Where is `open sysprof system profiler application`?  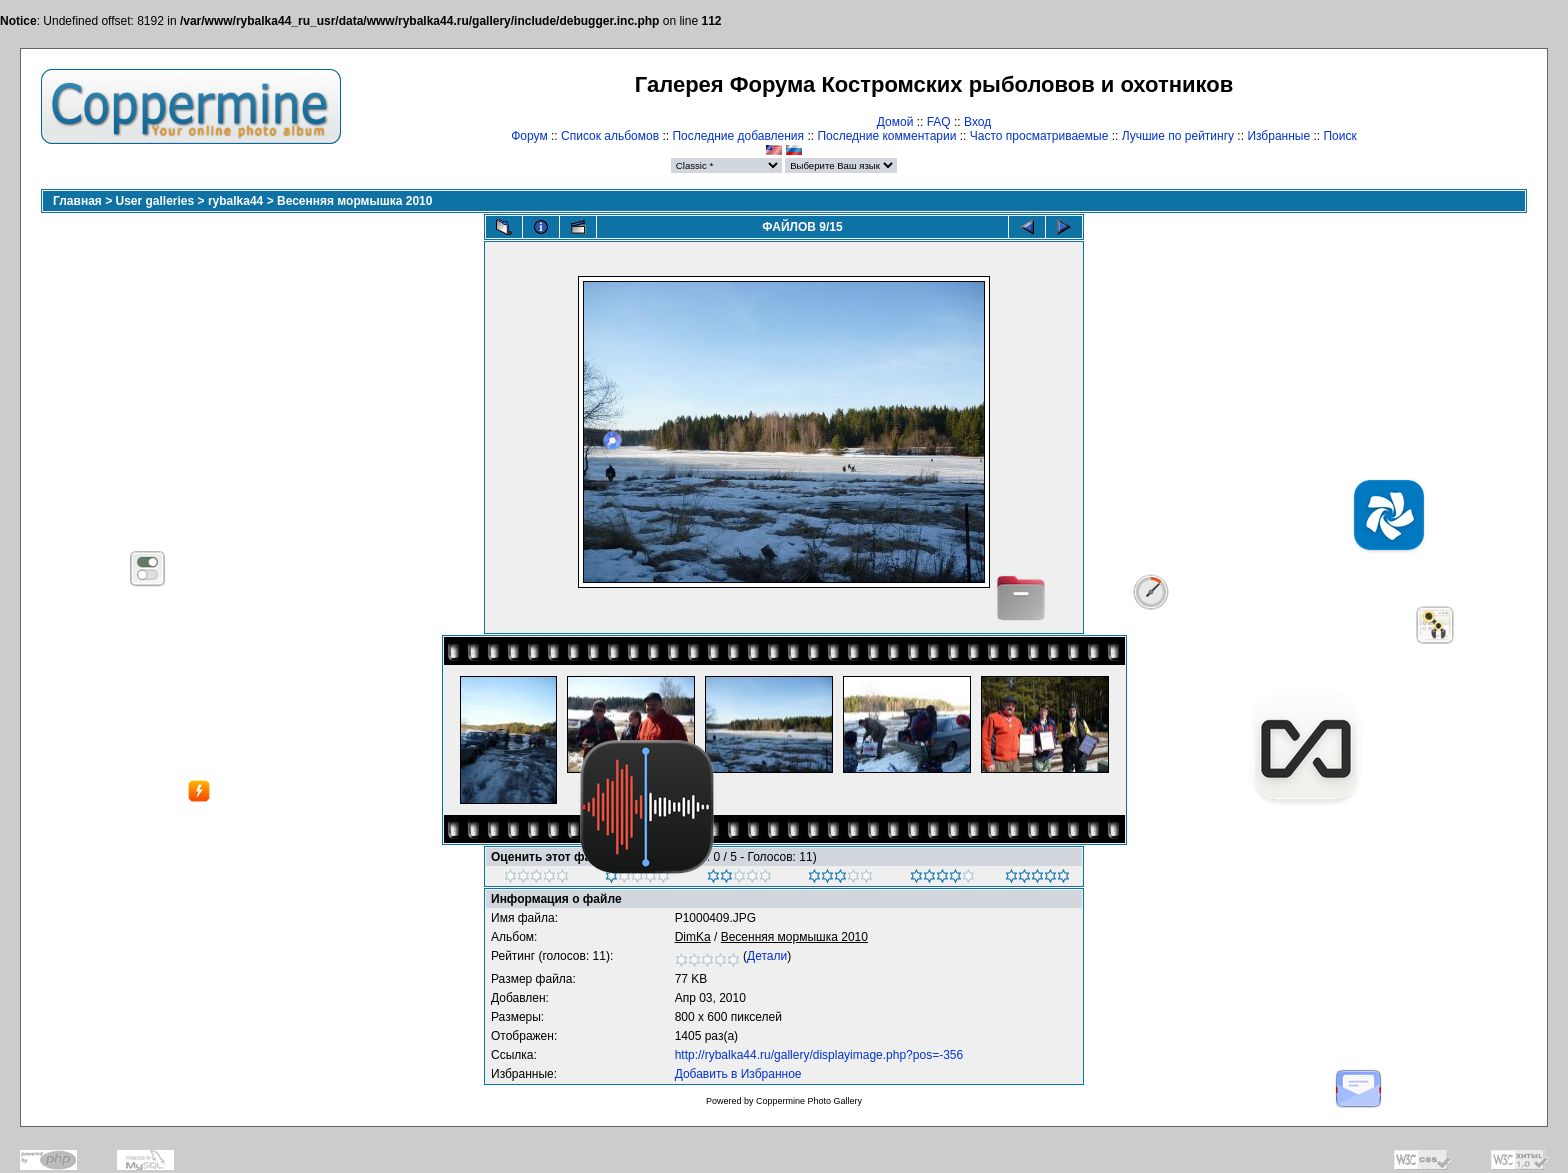
open sysprof system profiler application is located at coordinates (1151, 592).